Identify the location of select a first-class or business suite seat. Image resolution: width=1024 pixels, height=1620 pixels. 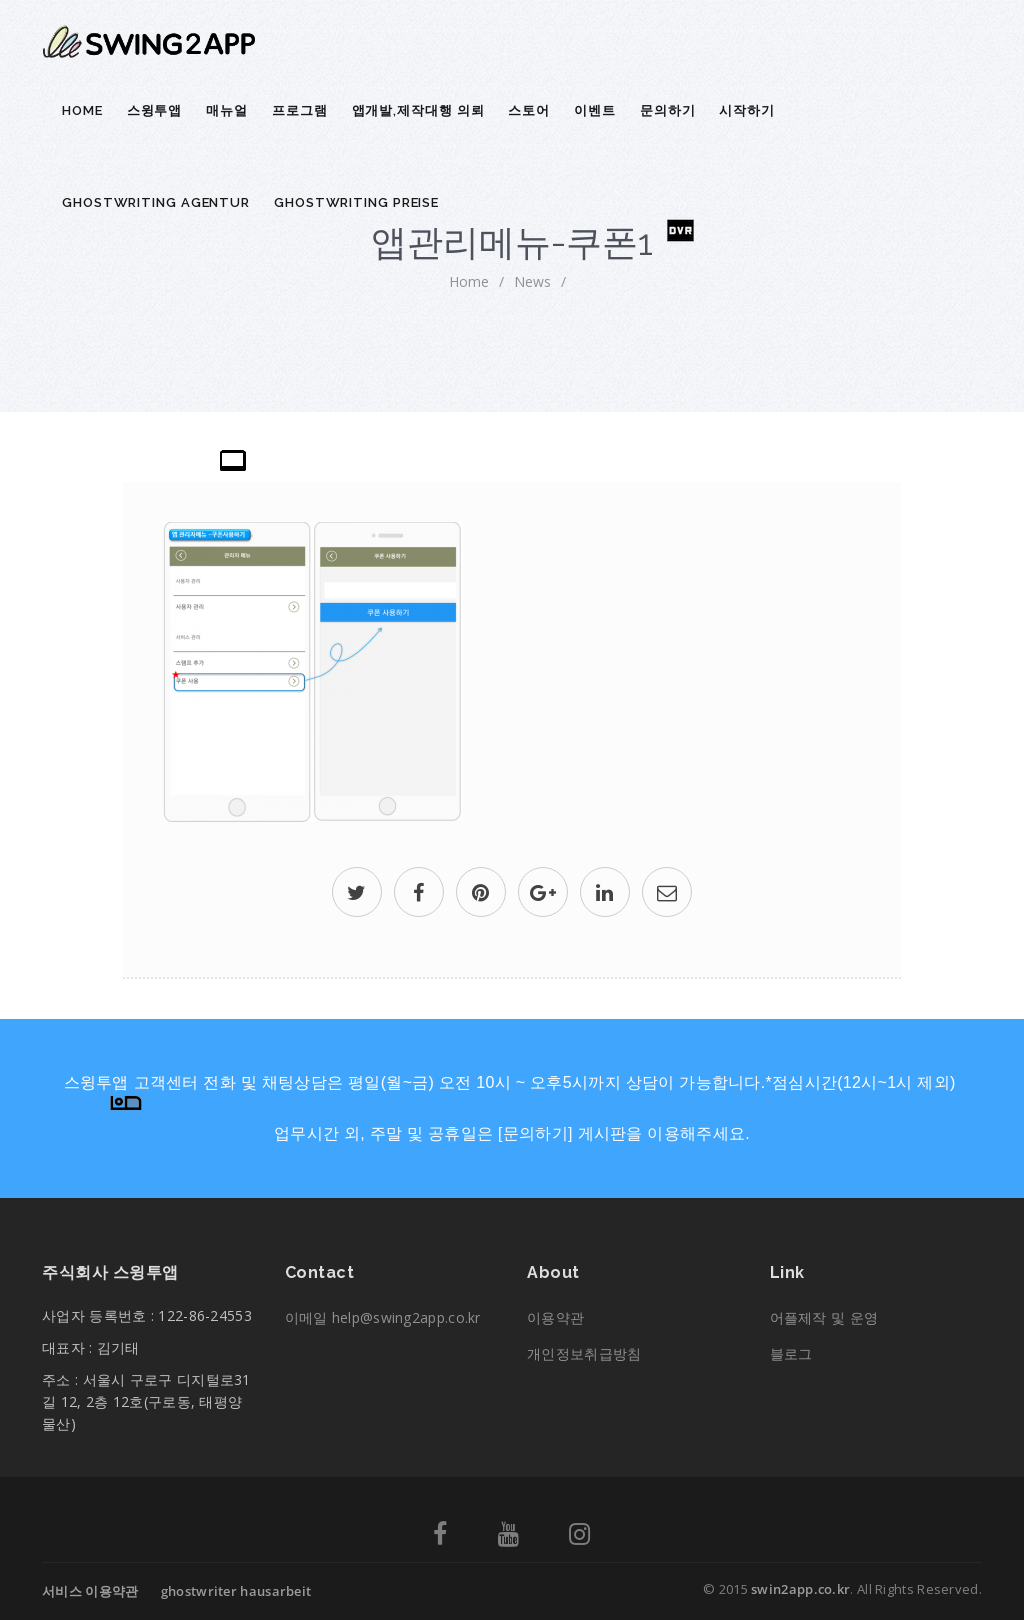
(126, 1103).